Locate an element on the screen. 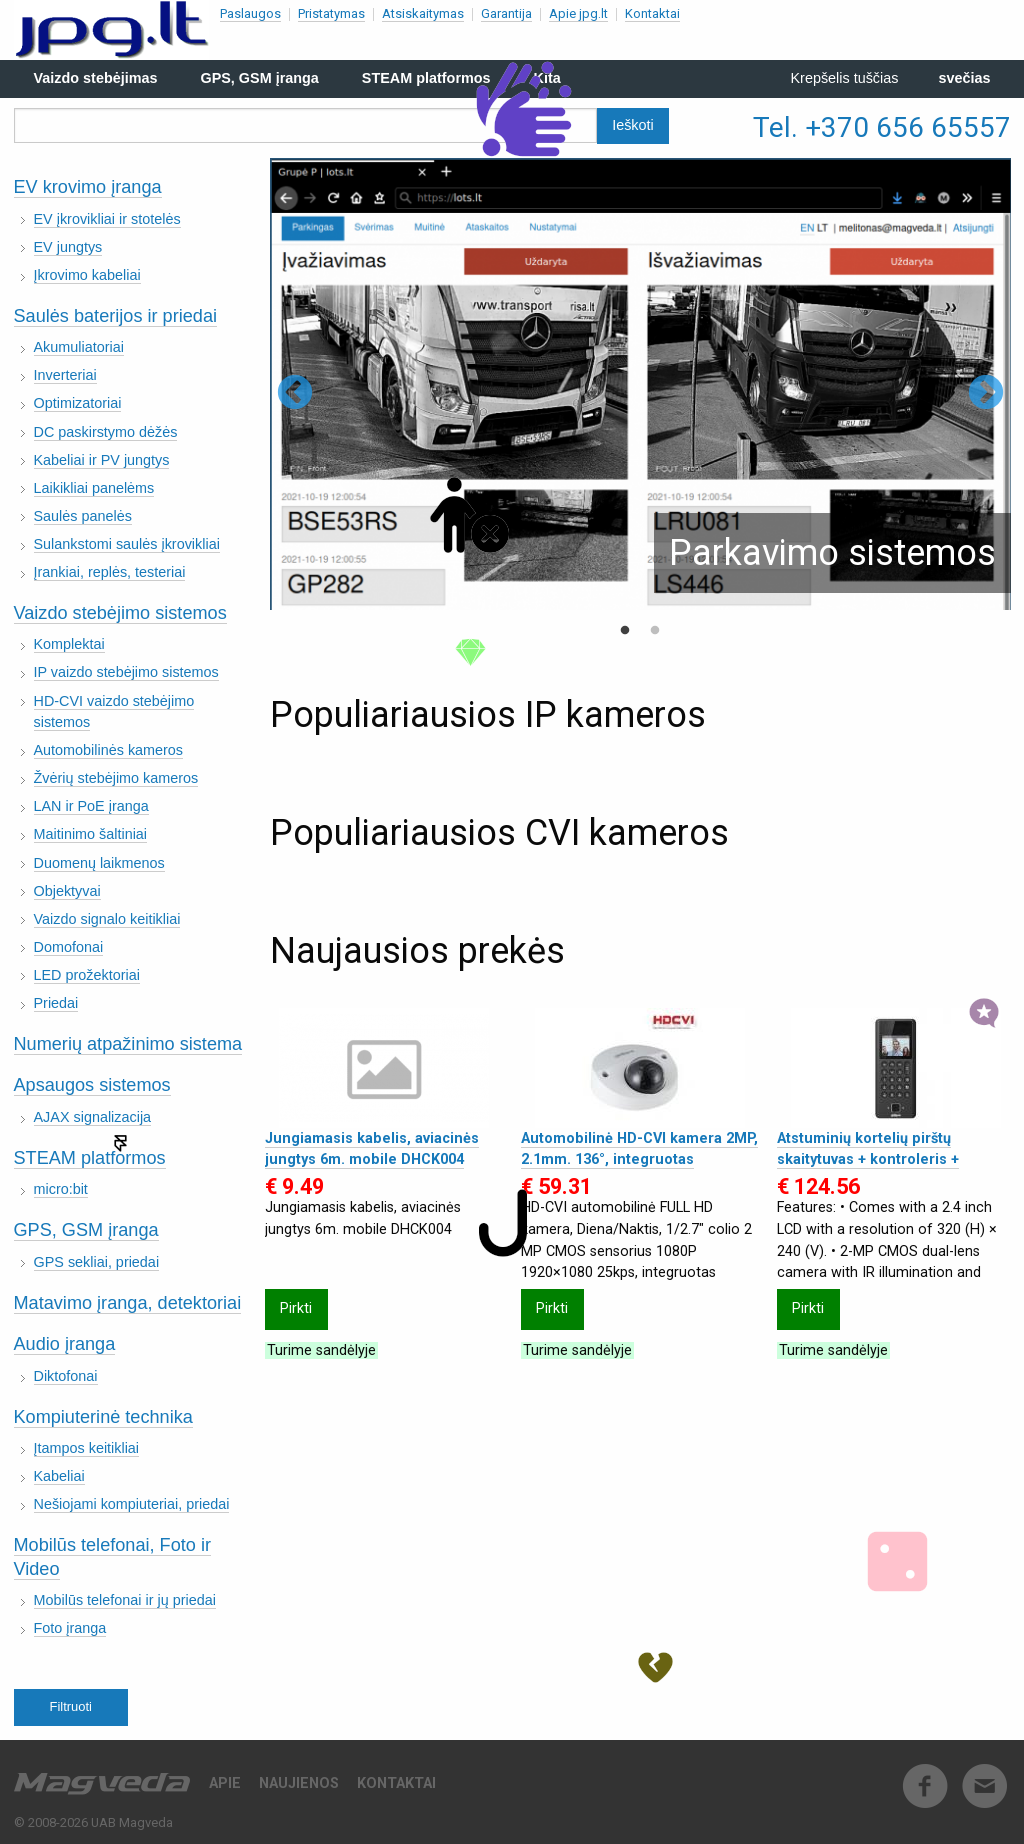  unlike or remove from favorites is located at coordinates (655, 1667).